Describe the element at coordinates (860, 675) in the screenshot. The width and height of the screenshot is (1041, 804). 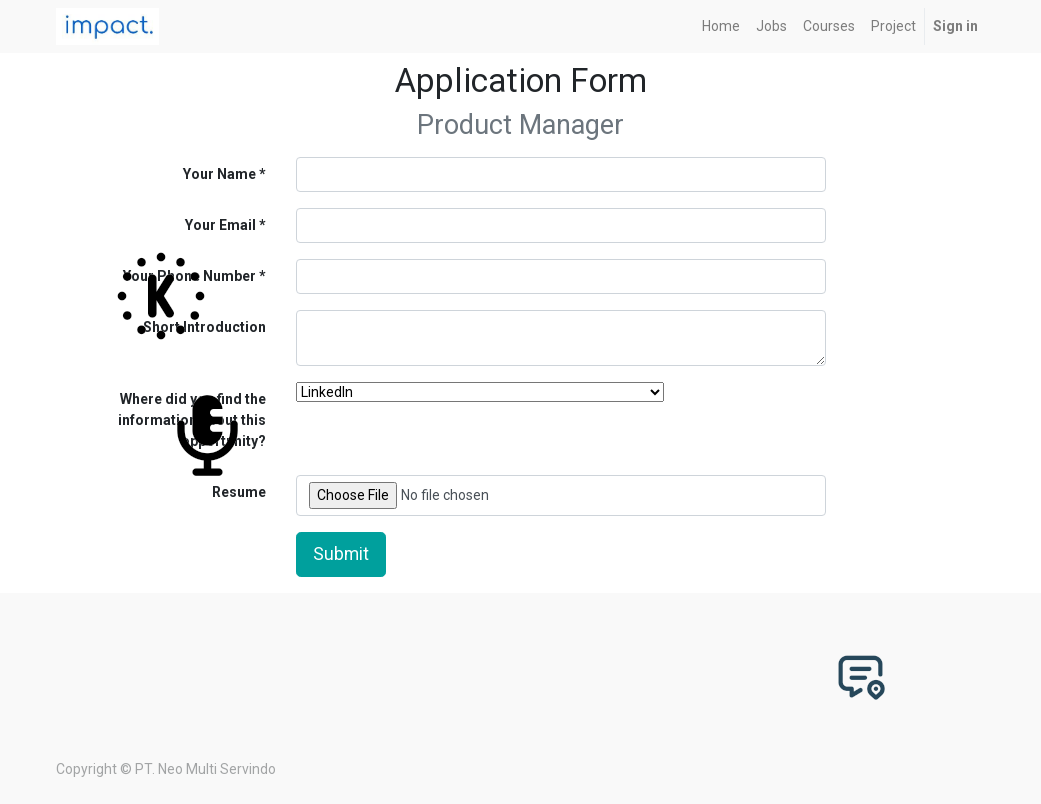
I see `pin a message to a specific location` at that location.